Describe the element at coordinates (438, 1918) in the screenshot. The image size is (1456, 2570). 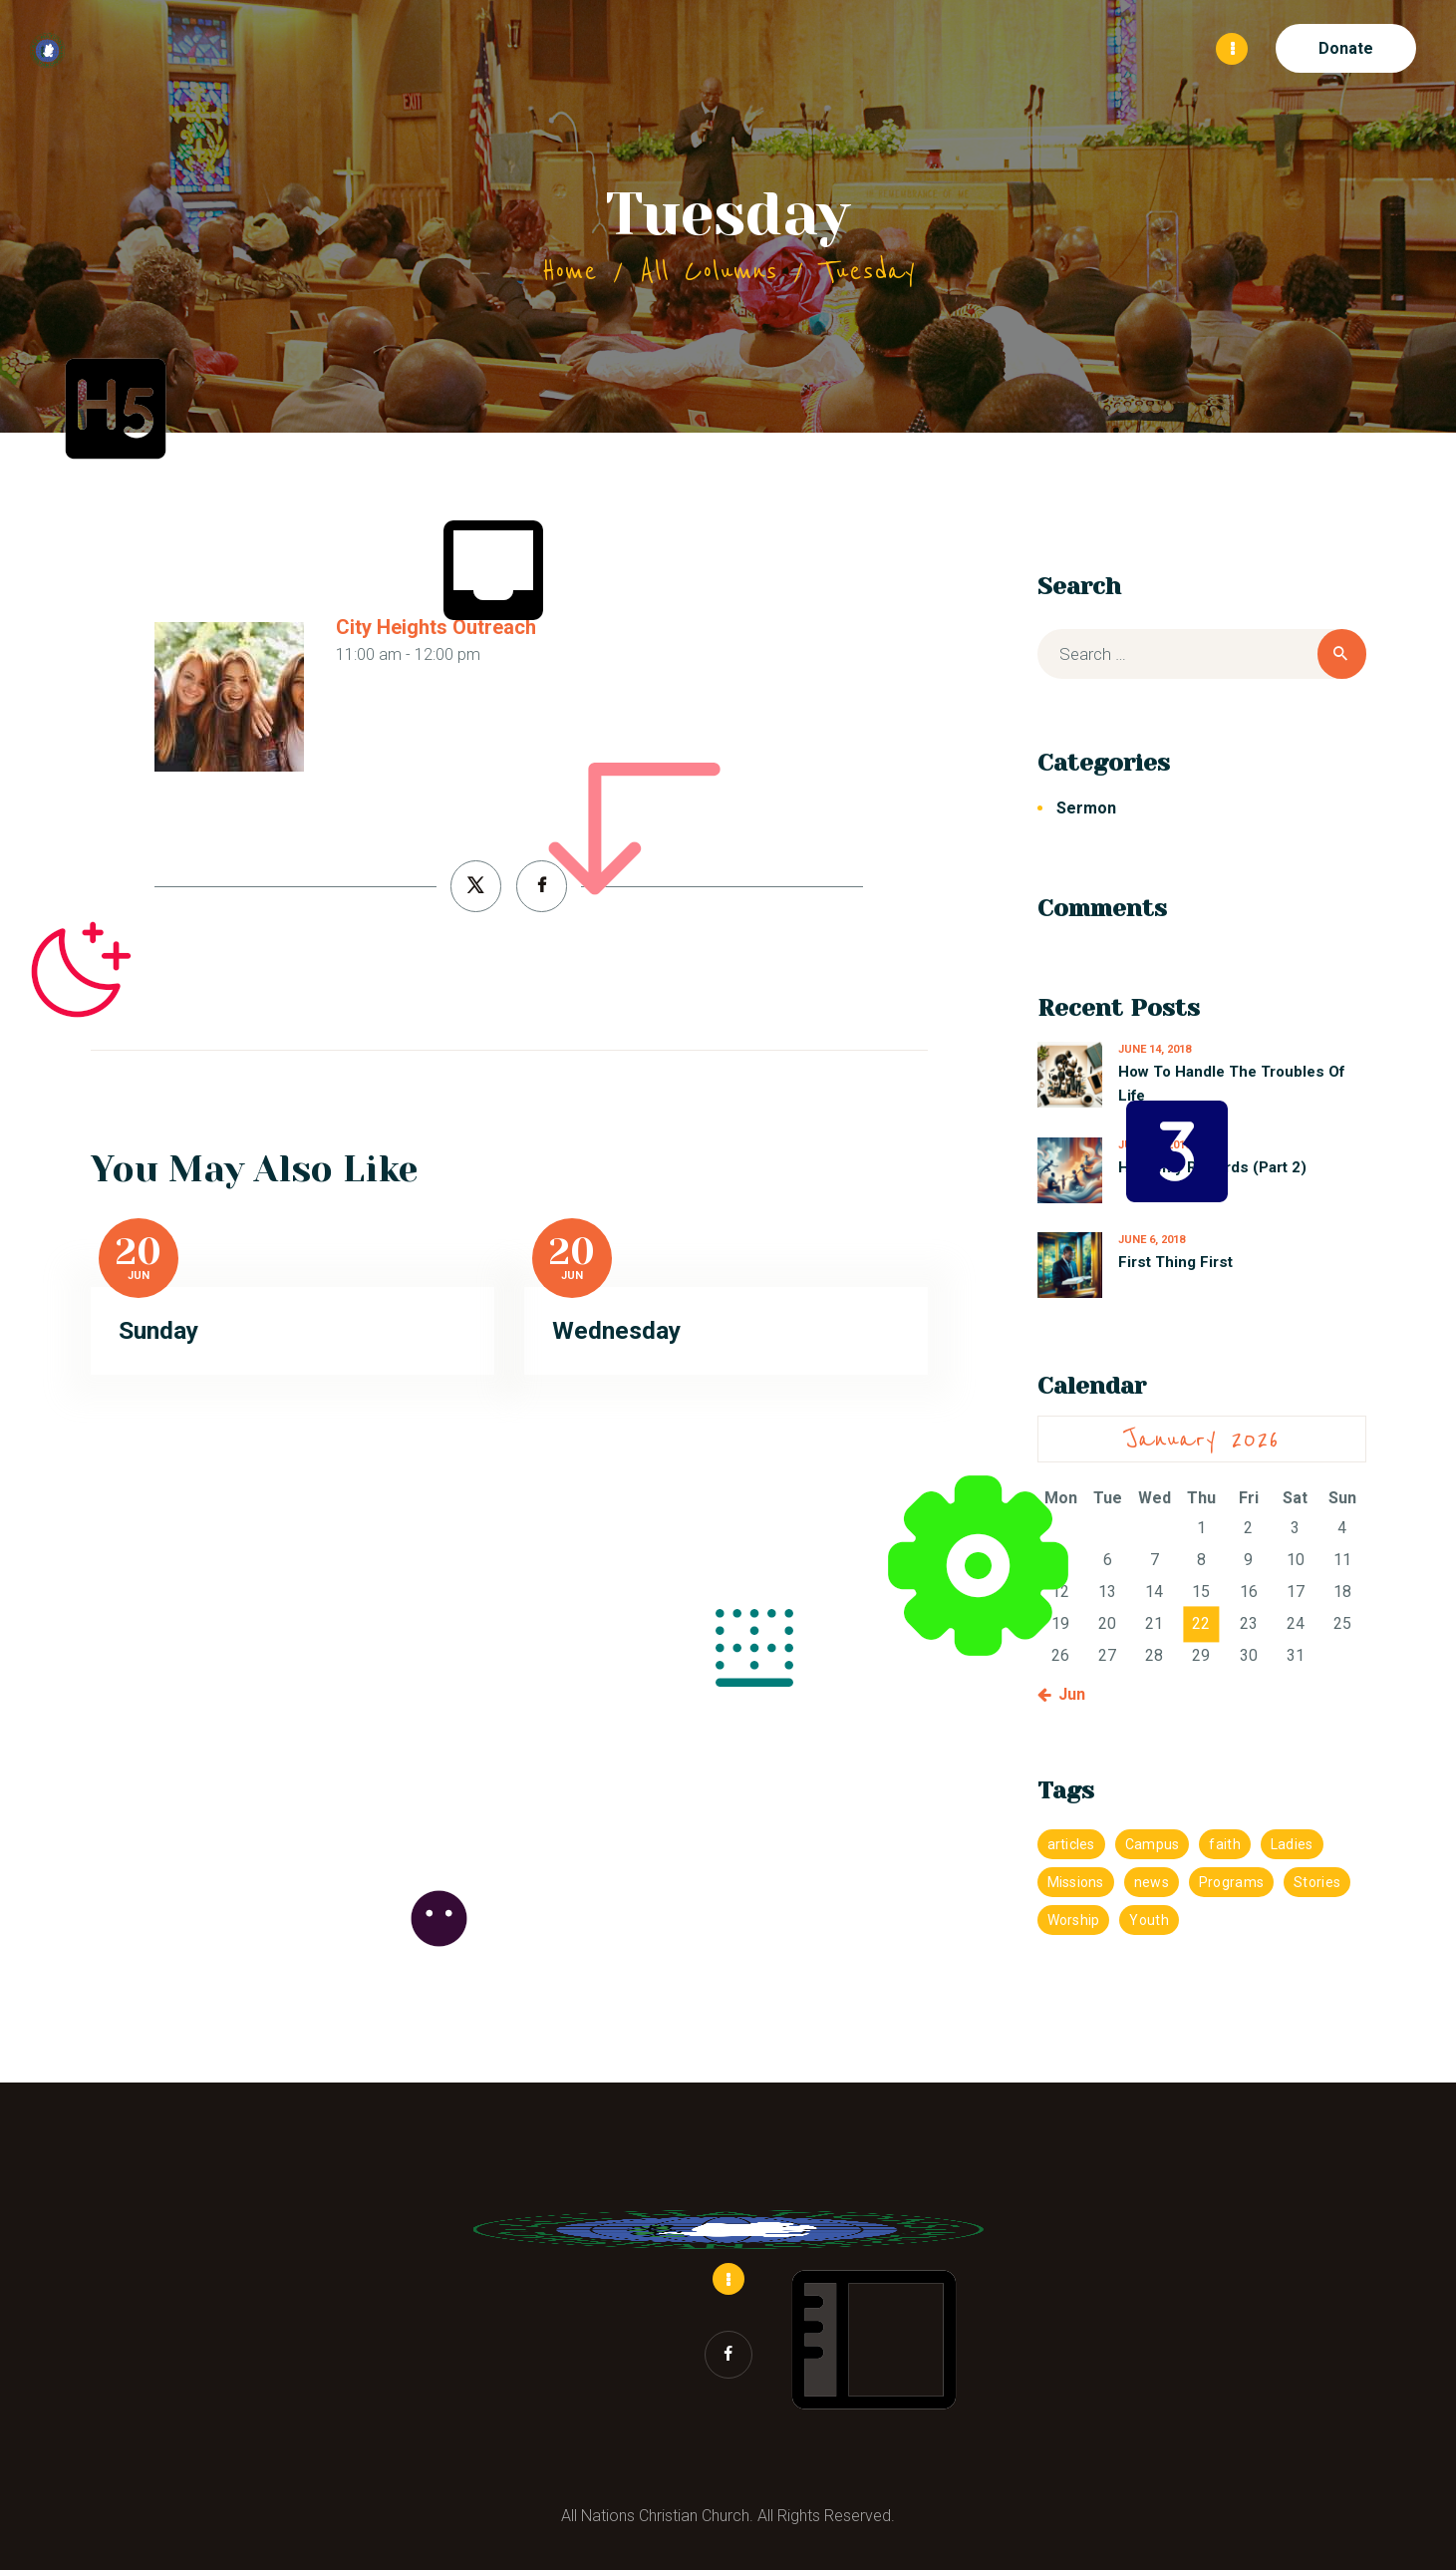
I see `a neutral or blank emoji reaction` at that location.